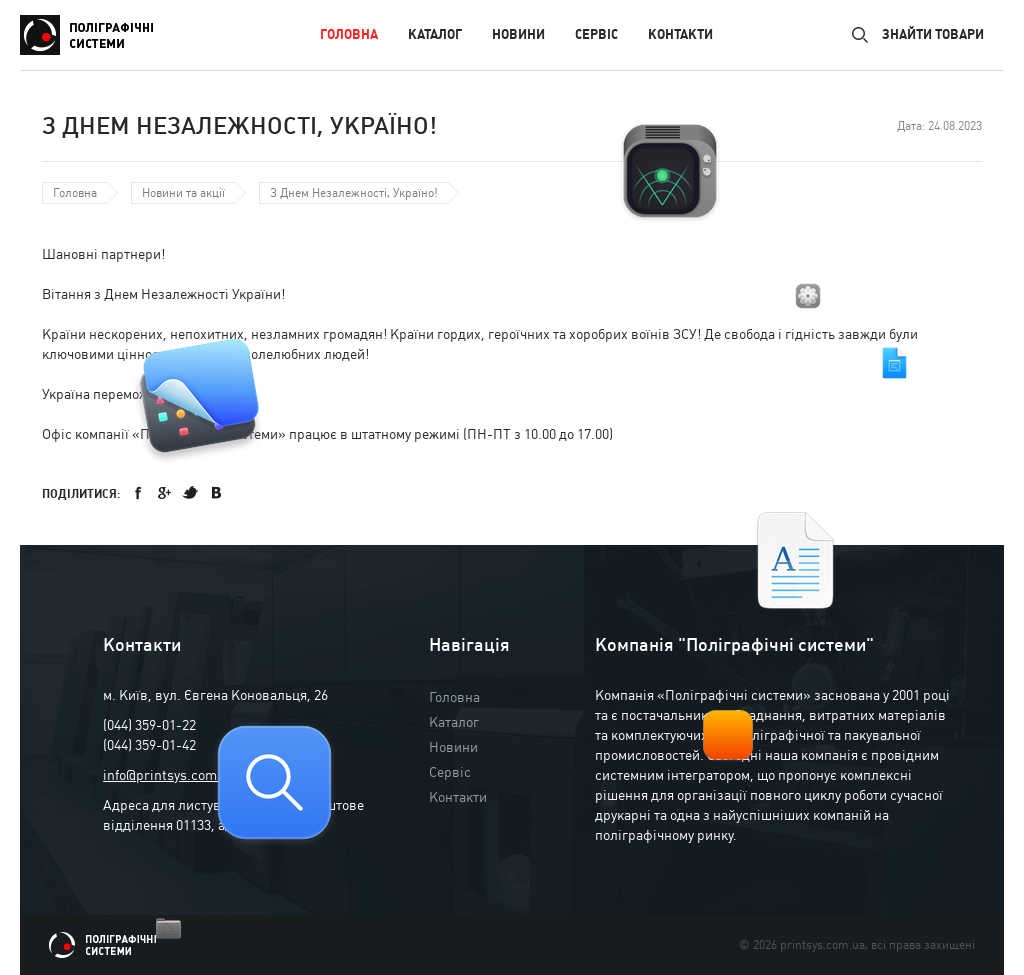  Describe the element at coordinates (168, 928) in the screenshot. I see `open your documents folder` at that location.